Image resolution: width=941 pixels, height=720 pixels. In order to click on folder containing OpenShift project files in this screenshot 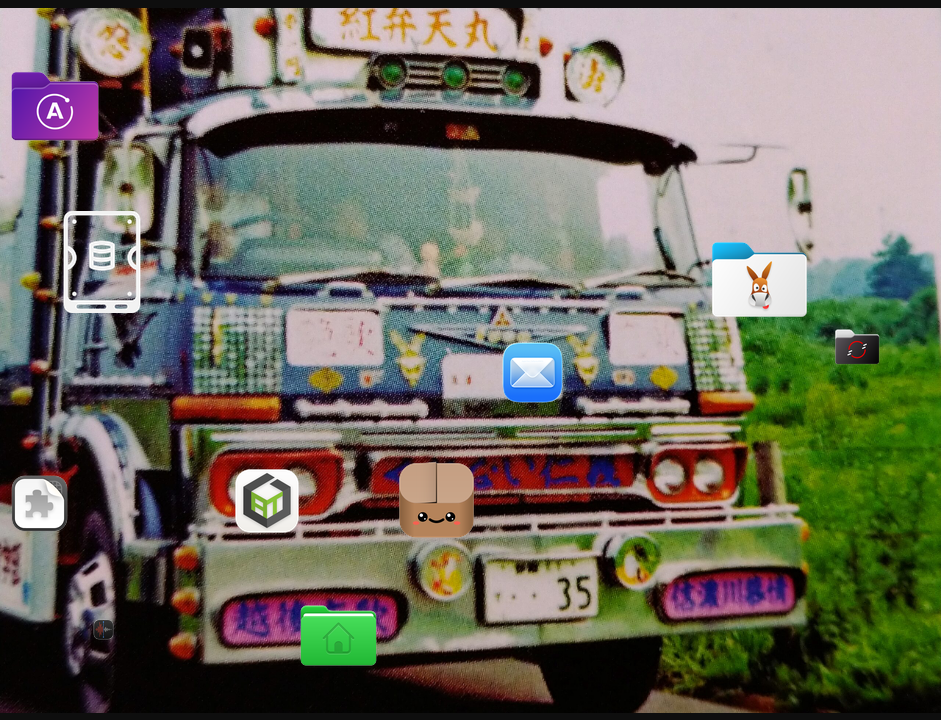, I will do `click(857, 348)`.